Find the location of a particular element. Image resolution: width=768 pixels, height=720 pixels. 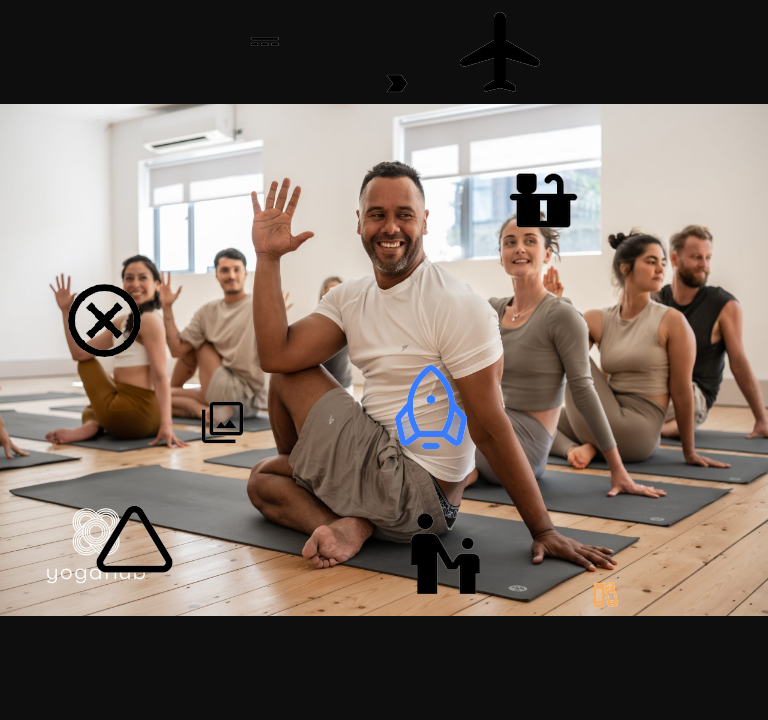

apply filters to images or photos is located at coordinates (222, 422).